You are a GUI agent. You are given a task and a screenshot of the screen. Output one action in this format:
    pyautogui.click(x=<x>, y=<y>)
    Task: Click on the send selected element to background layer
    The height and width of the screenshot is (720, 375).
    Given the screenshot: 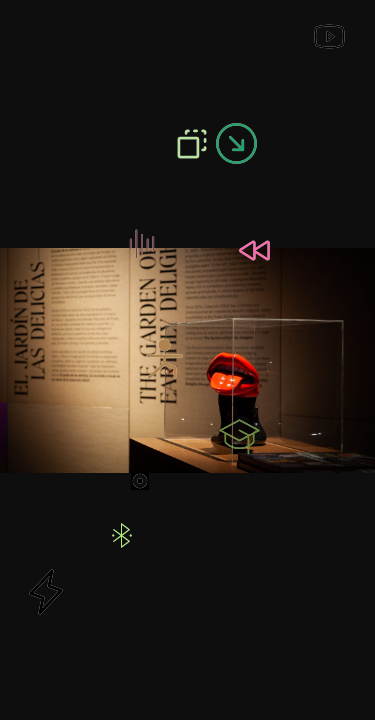 What is the action you would take?
    pyautogui.click(x=192, y=144)
    